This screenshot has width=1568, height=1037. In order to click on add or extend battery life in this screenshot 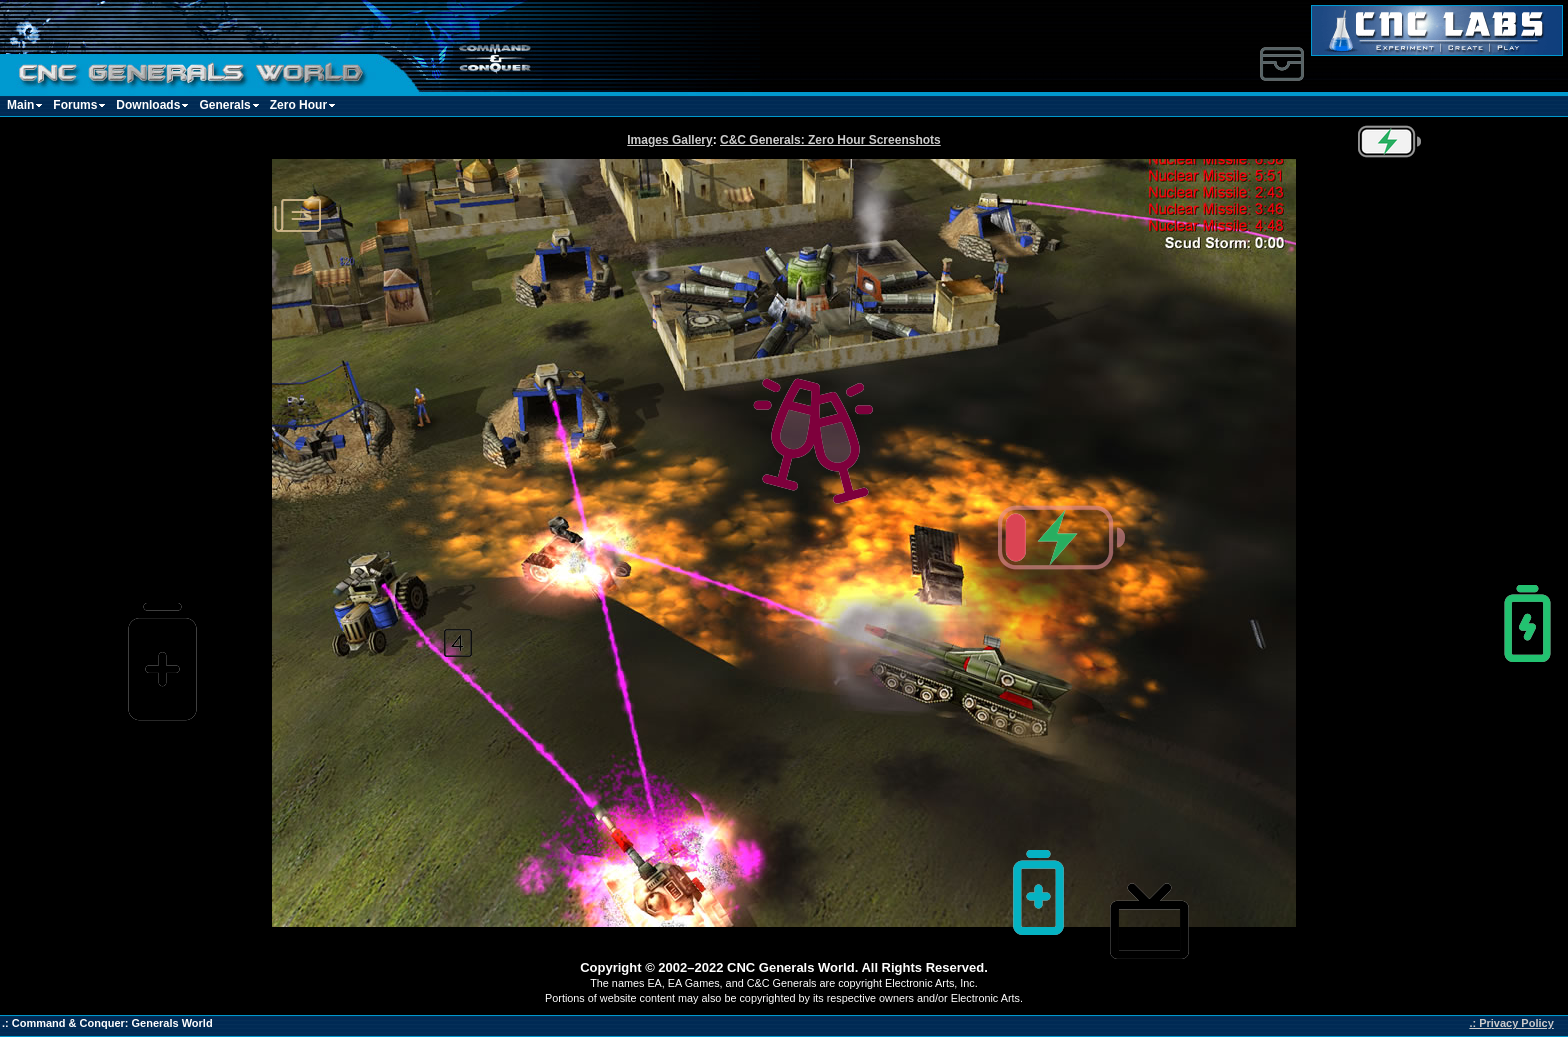, I will do `click(162, 663)`.